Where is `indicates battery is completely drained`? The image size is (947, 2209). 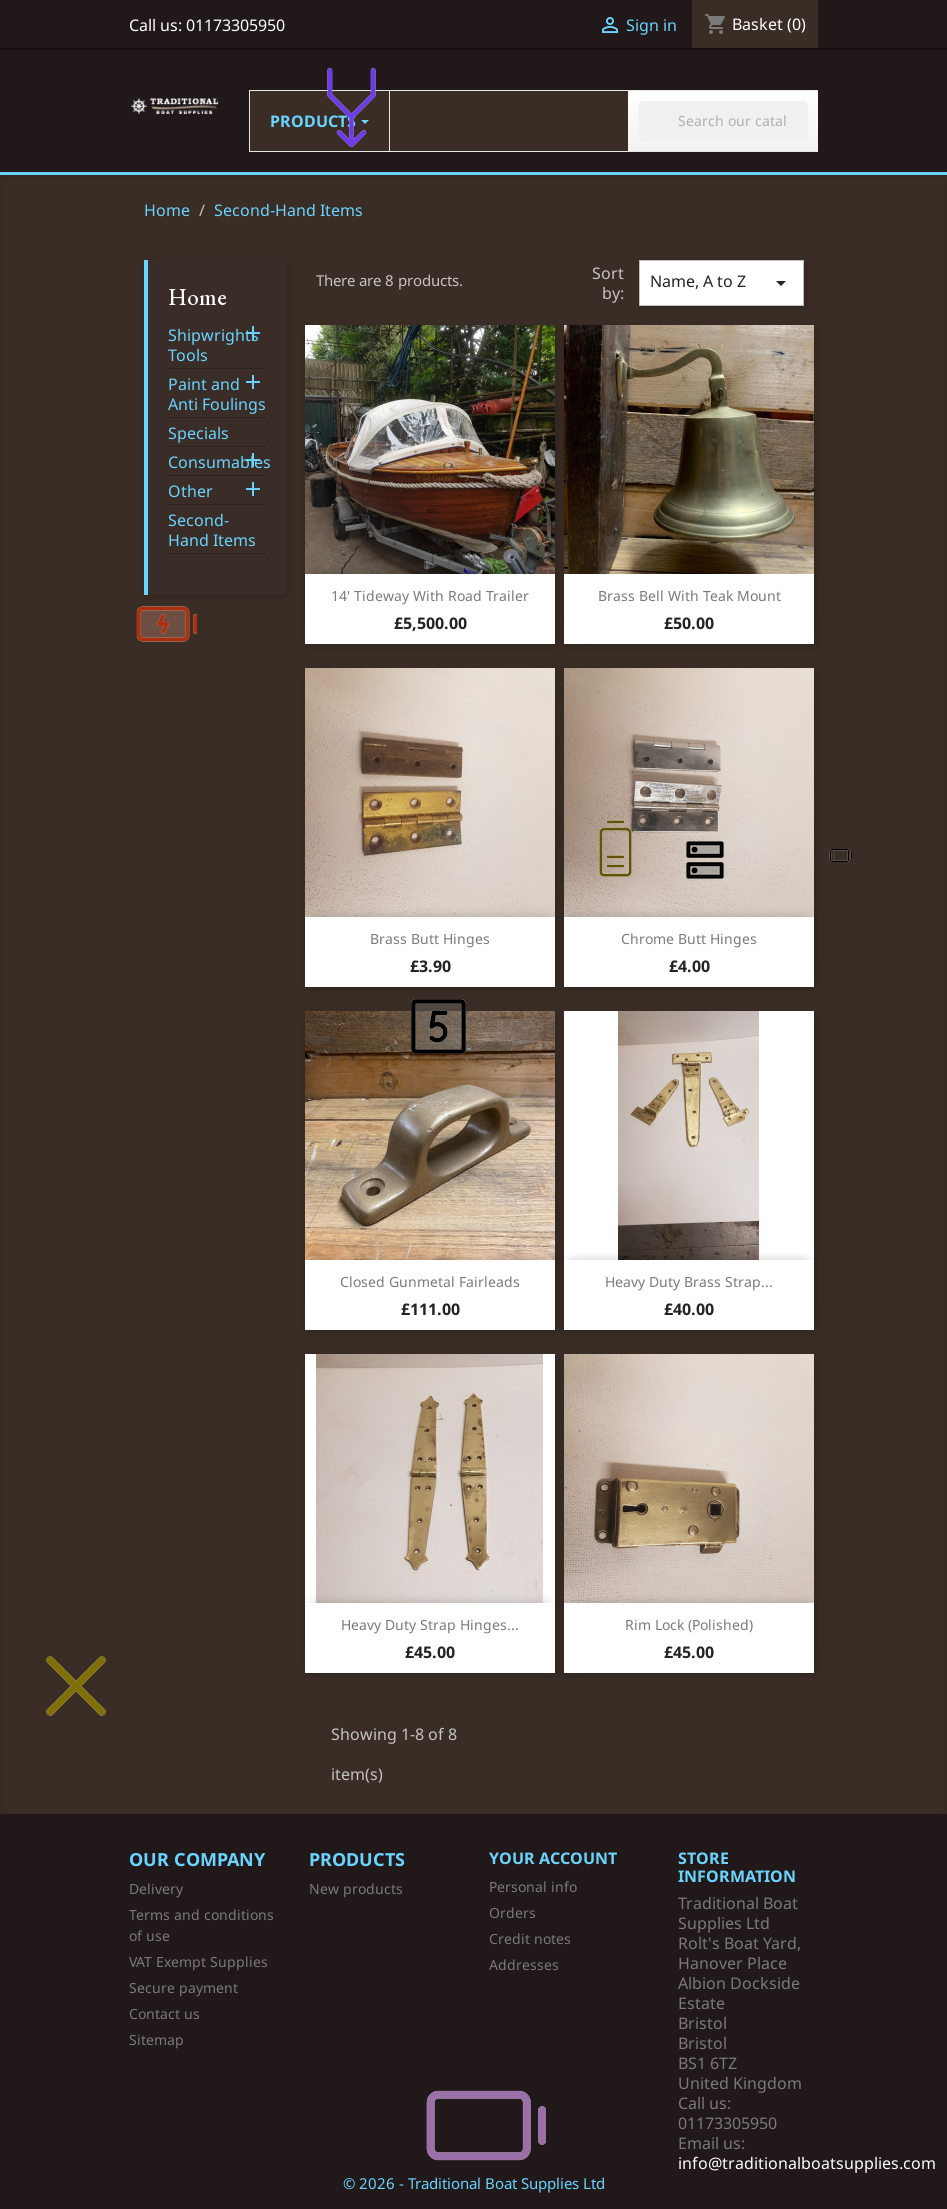 indicates battery is completely drained is located at coordinates (484, 2125).